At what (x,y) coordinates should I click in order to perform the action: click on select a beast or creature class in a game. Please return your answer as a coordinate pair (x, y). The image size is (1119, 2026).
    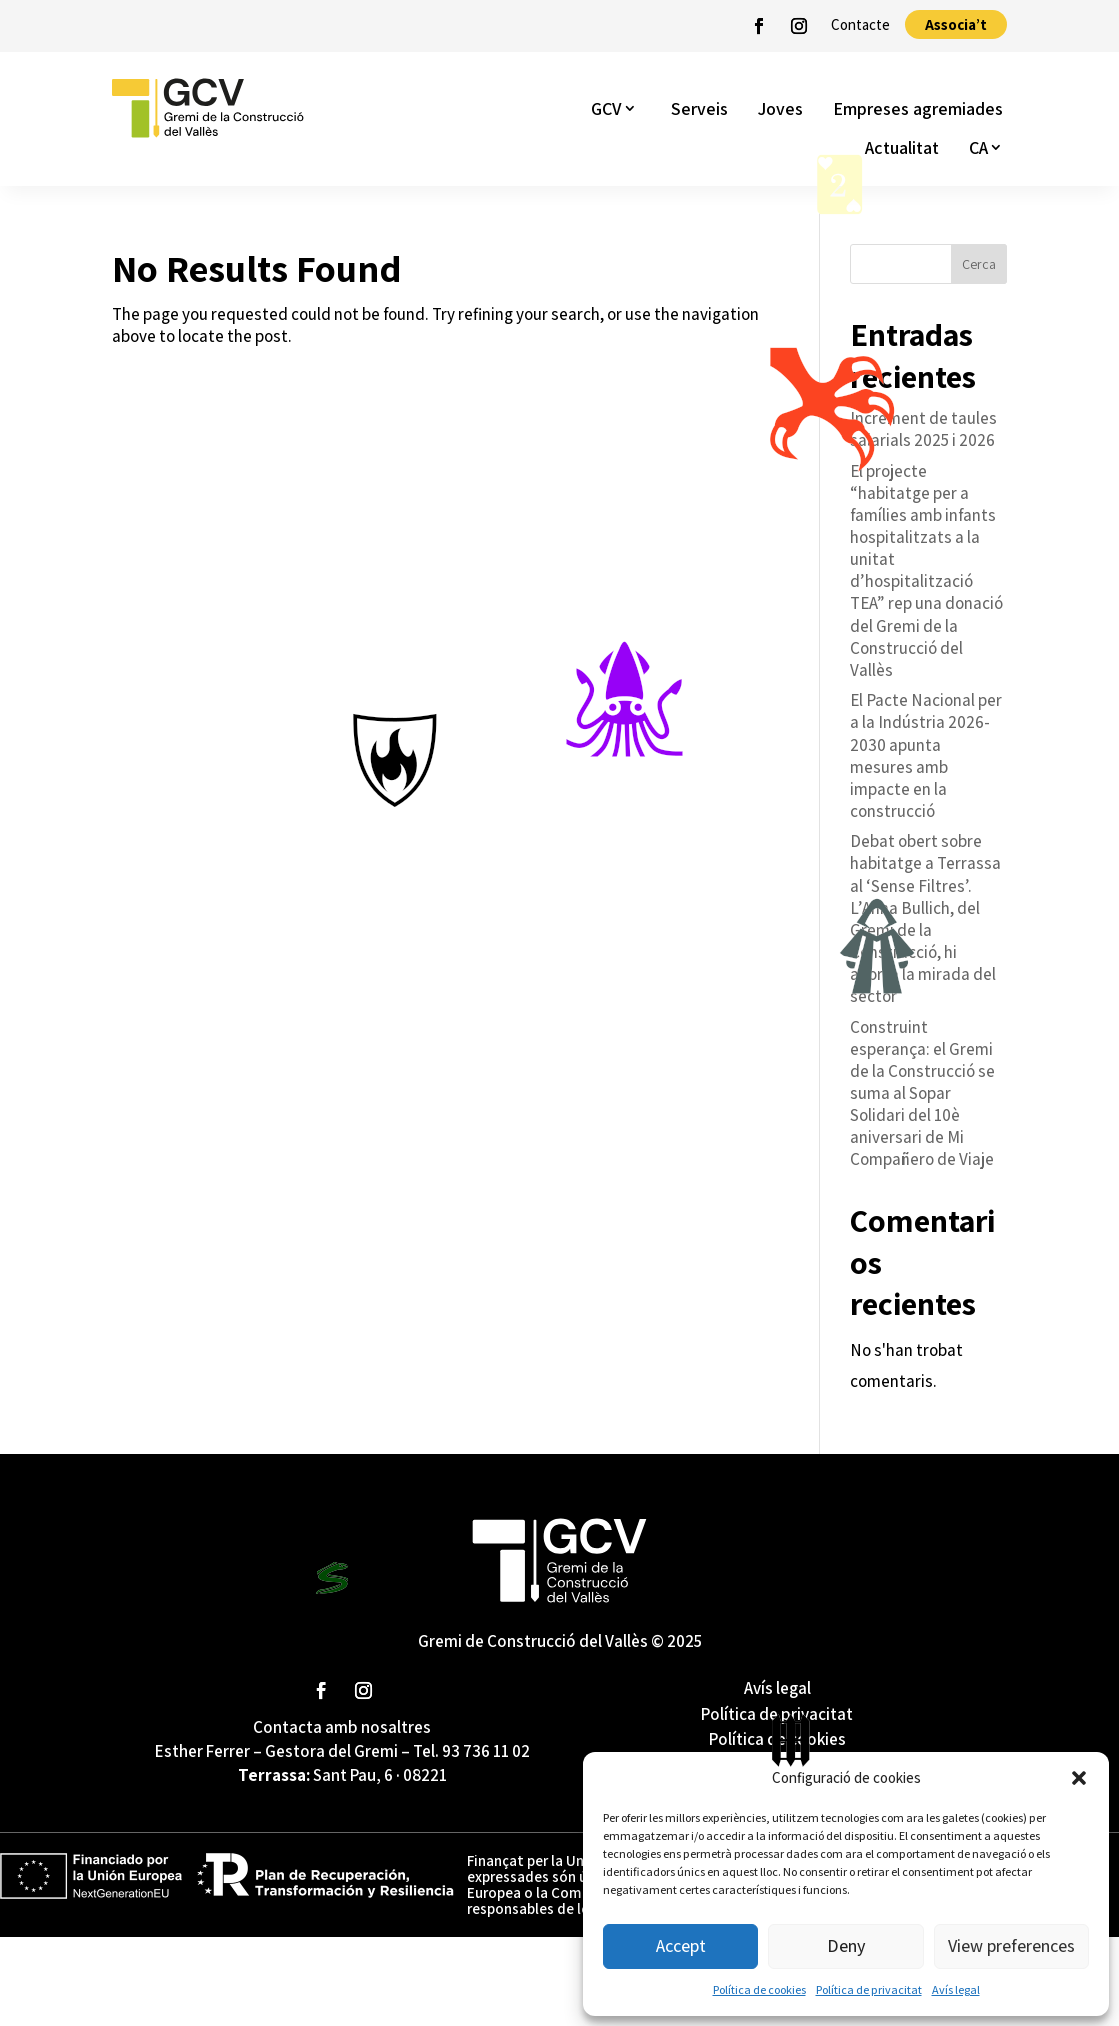
    Looking at the image, I should click on (833, 411).